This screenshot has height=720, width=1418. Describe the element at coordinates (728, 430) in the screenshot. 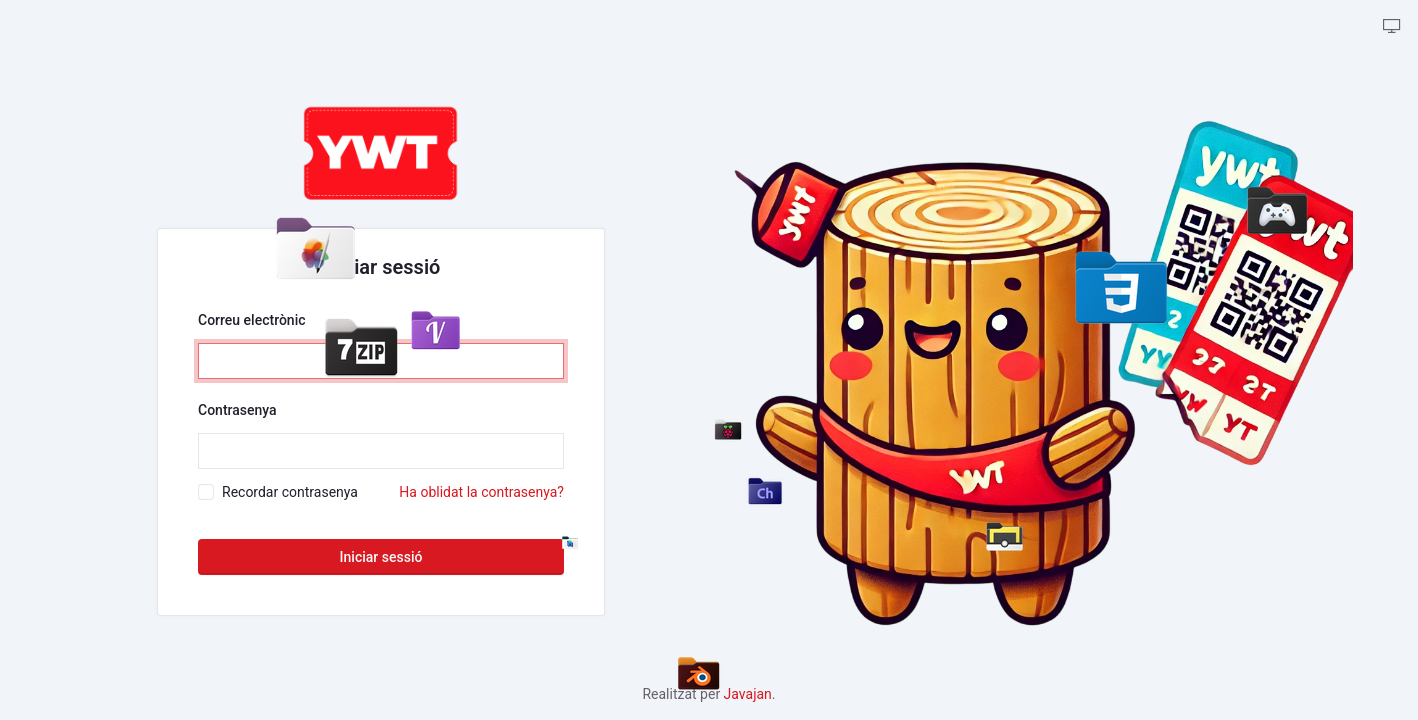

I see `folder containing Raspberry Pi project files` at that location.